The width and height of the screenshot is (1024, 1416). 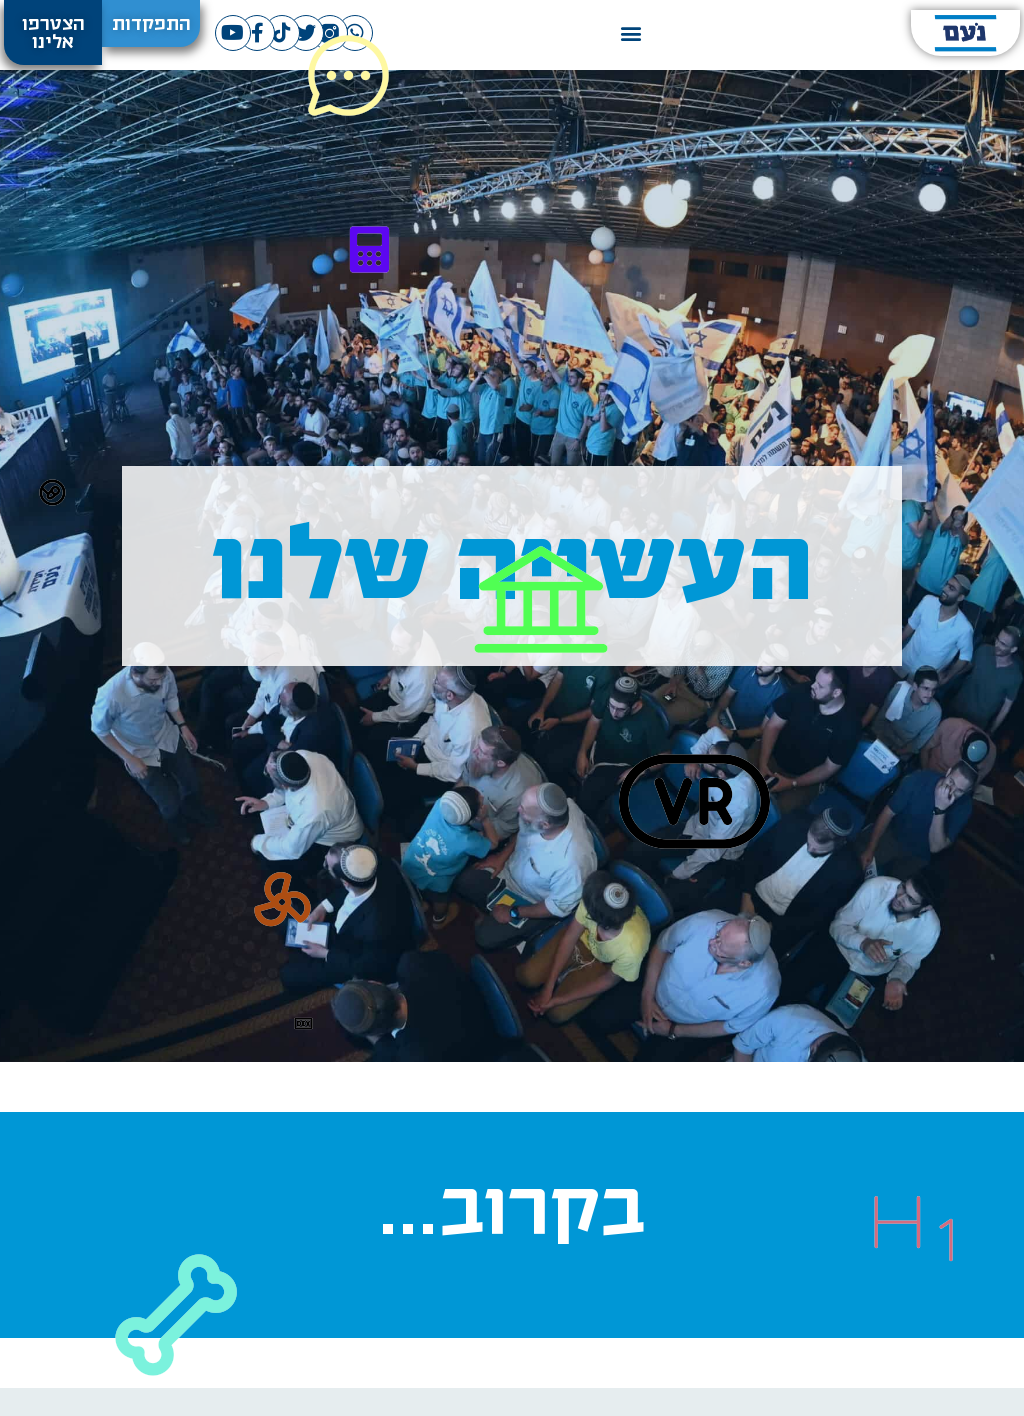 I want to click on link to dev.to profile or account, so click(x=303, y=1023).